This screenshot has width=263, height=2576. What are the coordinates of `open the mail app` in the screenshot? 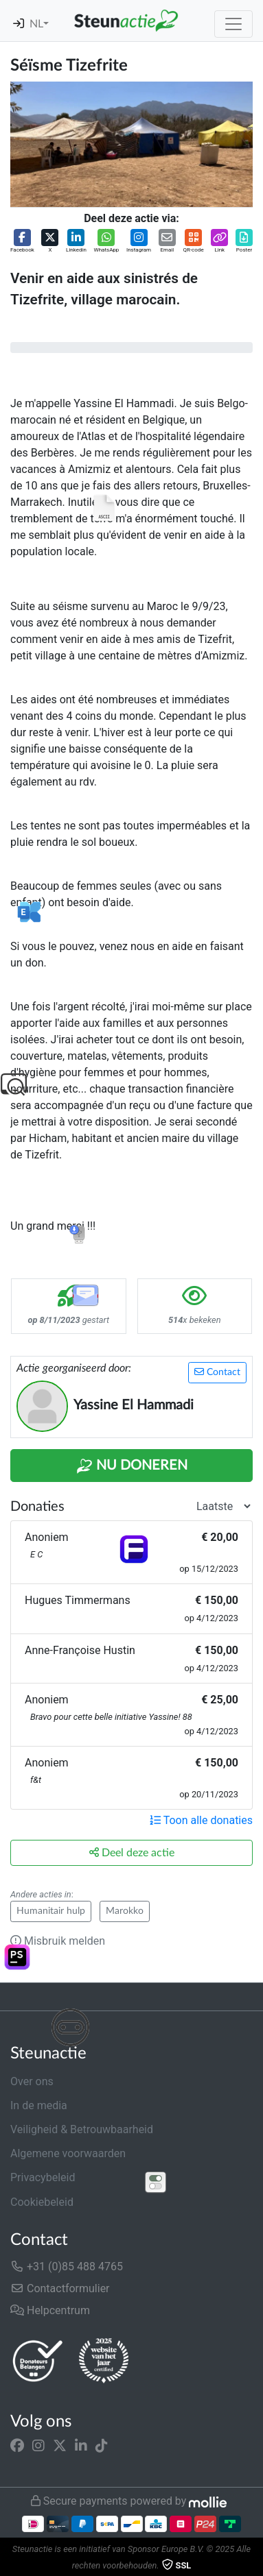 It's located at (85, 1295).